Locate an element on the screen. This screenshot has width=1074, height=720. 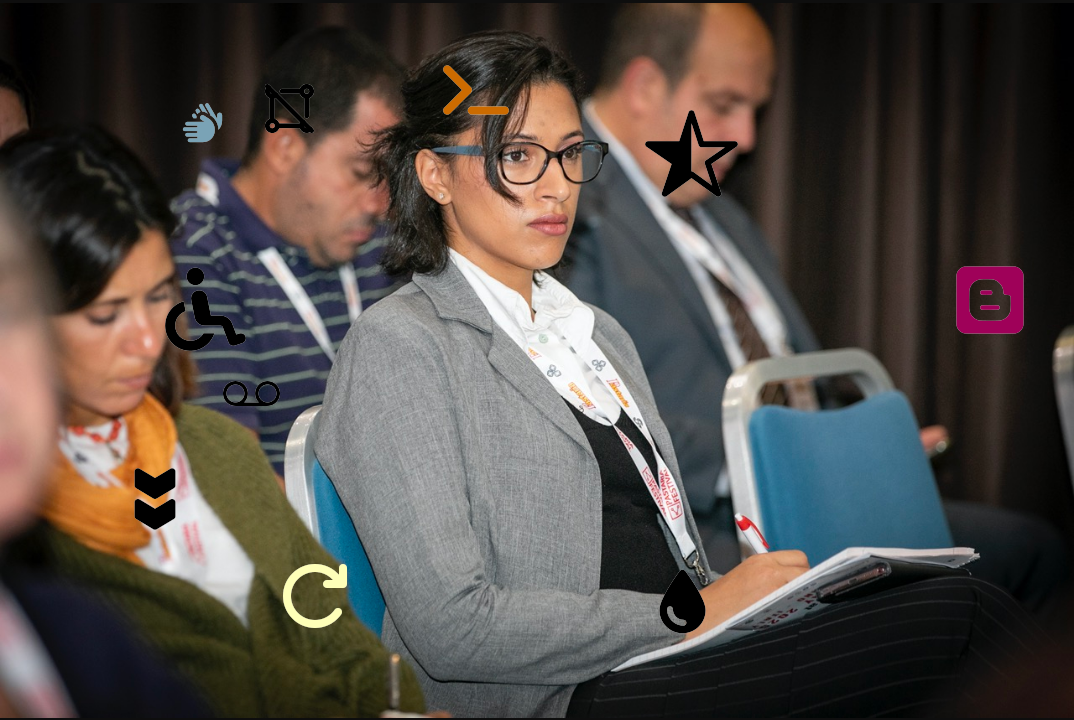
adjust water or hydration settings is located at coordinates (682, 602).